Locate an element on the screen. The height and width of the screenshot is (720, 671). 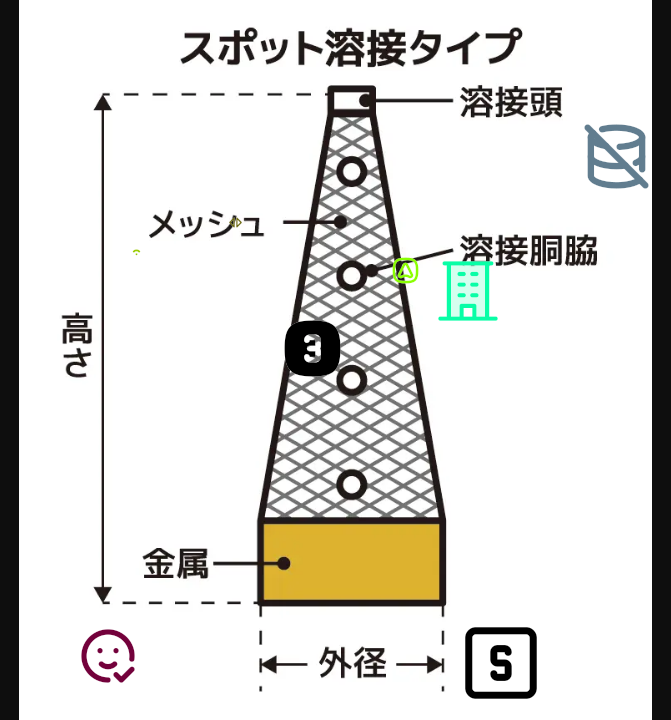
expand or resize horizontally is located at coordinates (235, 222).